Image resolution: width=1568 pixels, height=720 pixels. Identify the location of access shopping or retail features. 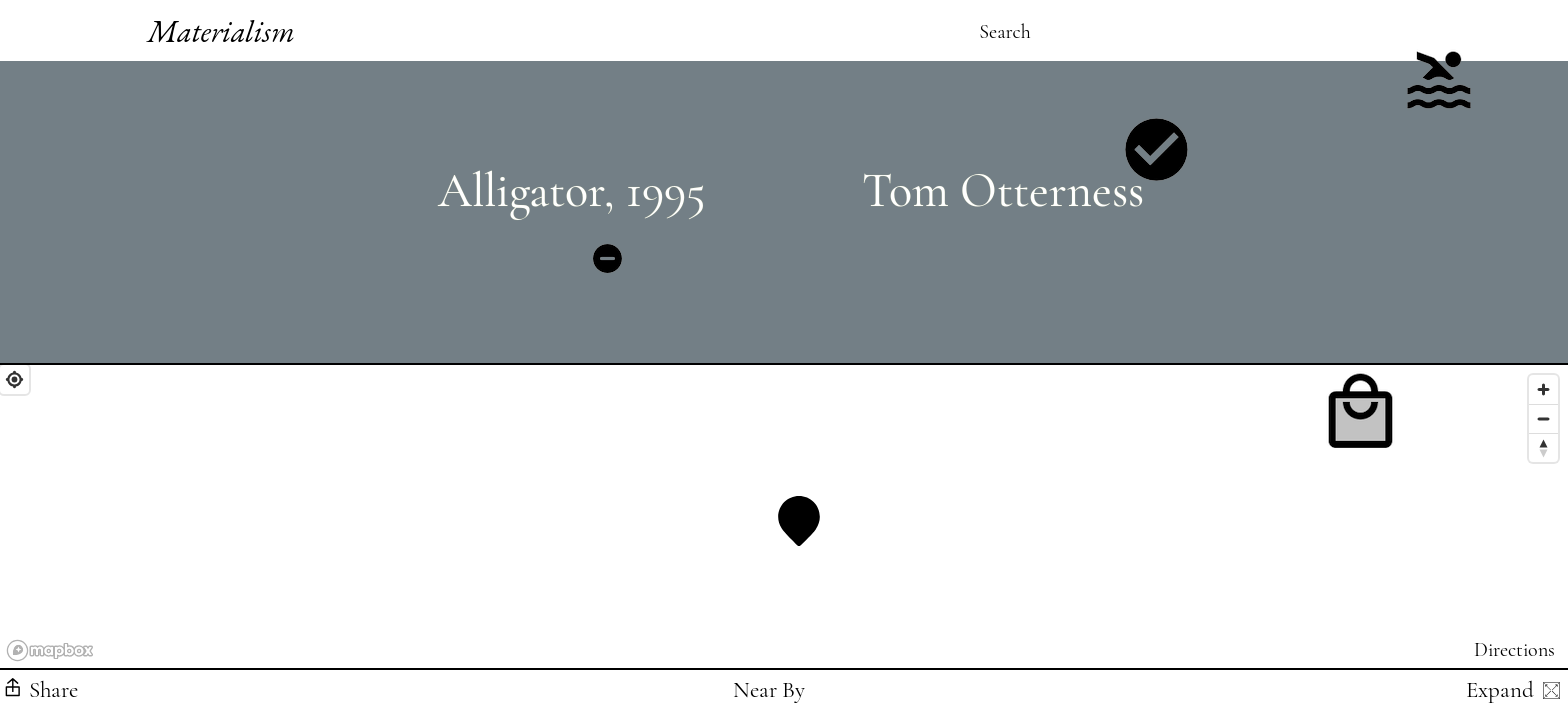
(1360, 412).